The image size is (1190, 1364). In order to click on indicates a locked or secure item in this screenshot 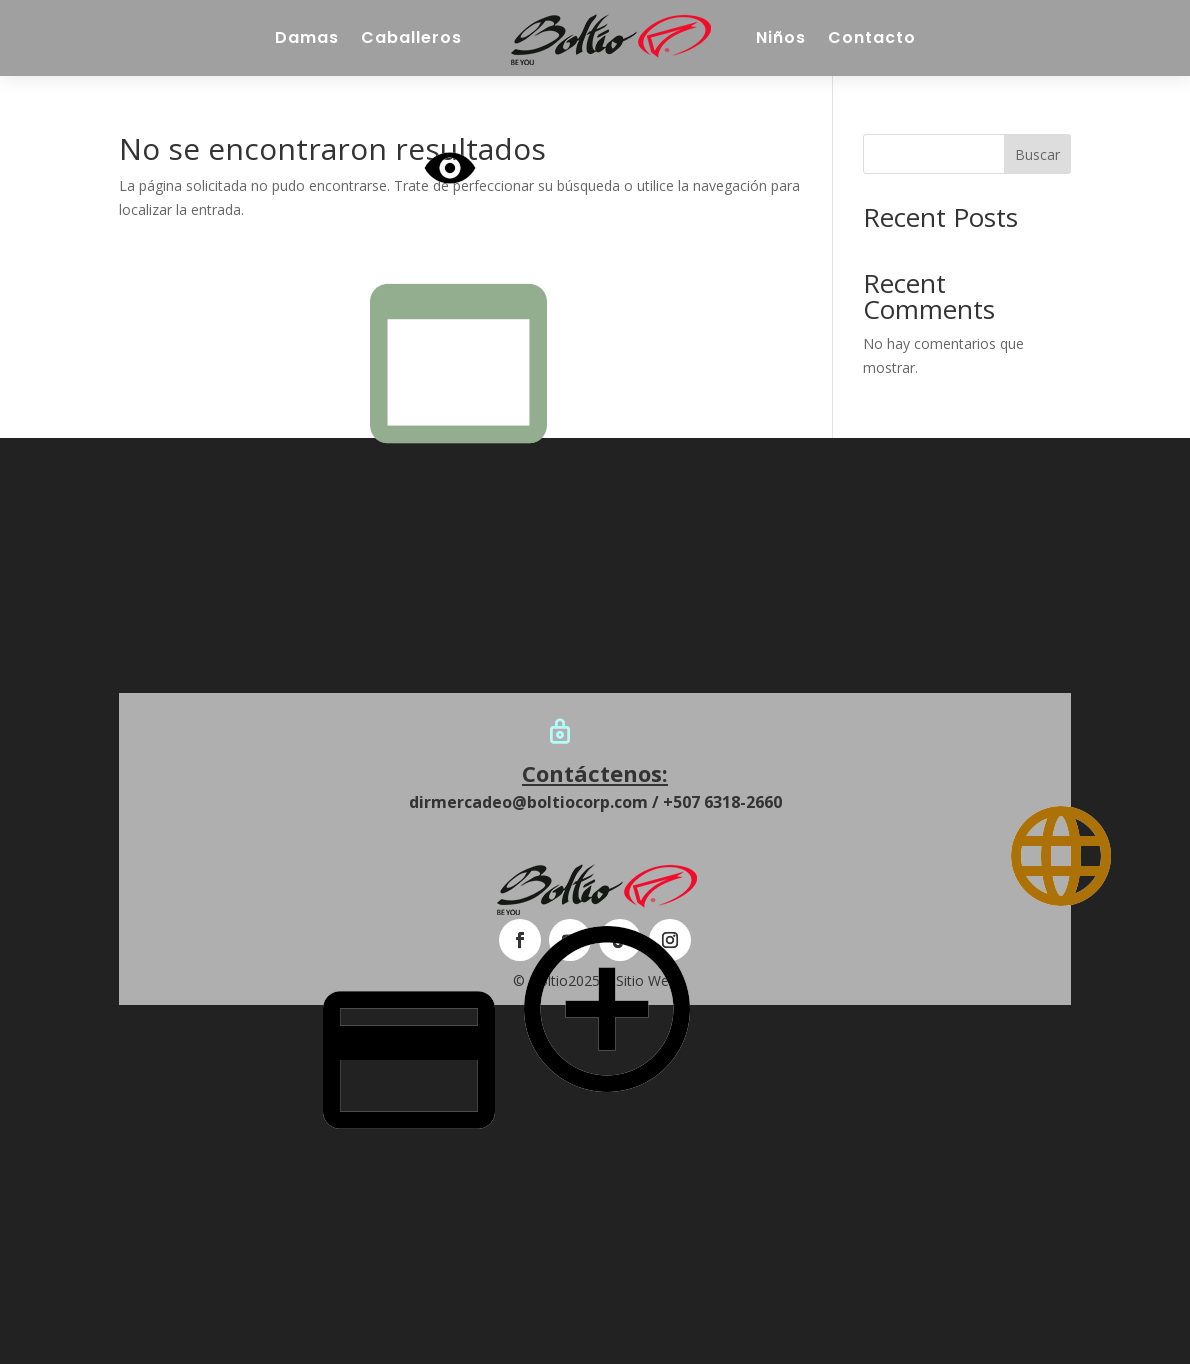, I will do `click(560, 731)`.